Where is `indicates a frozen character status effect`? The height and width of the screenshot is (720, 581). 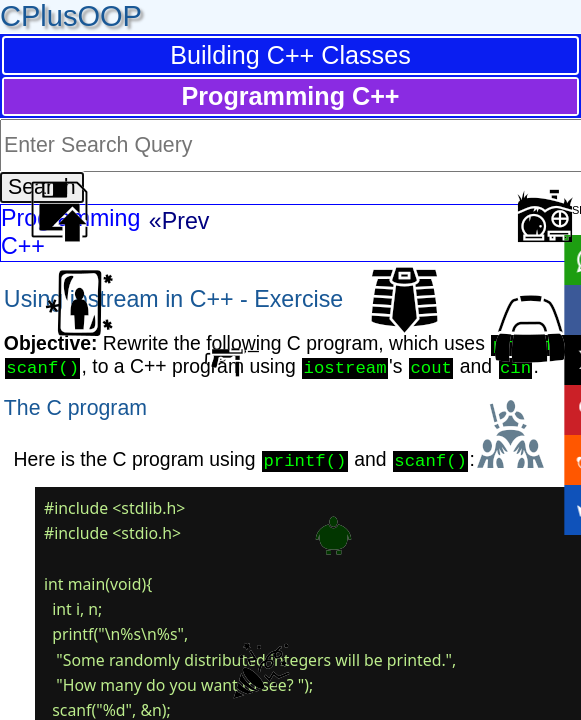 indicates a frozen character status effect is located at coordinates (79, 302).